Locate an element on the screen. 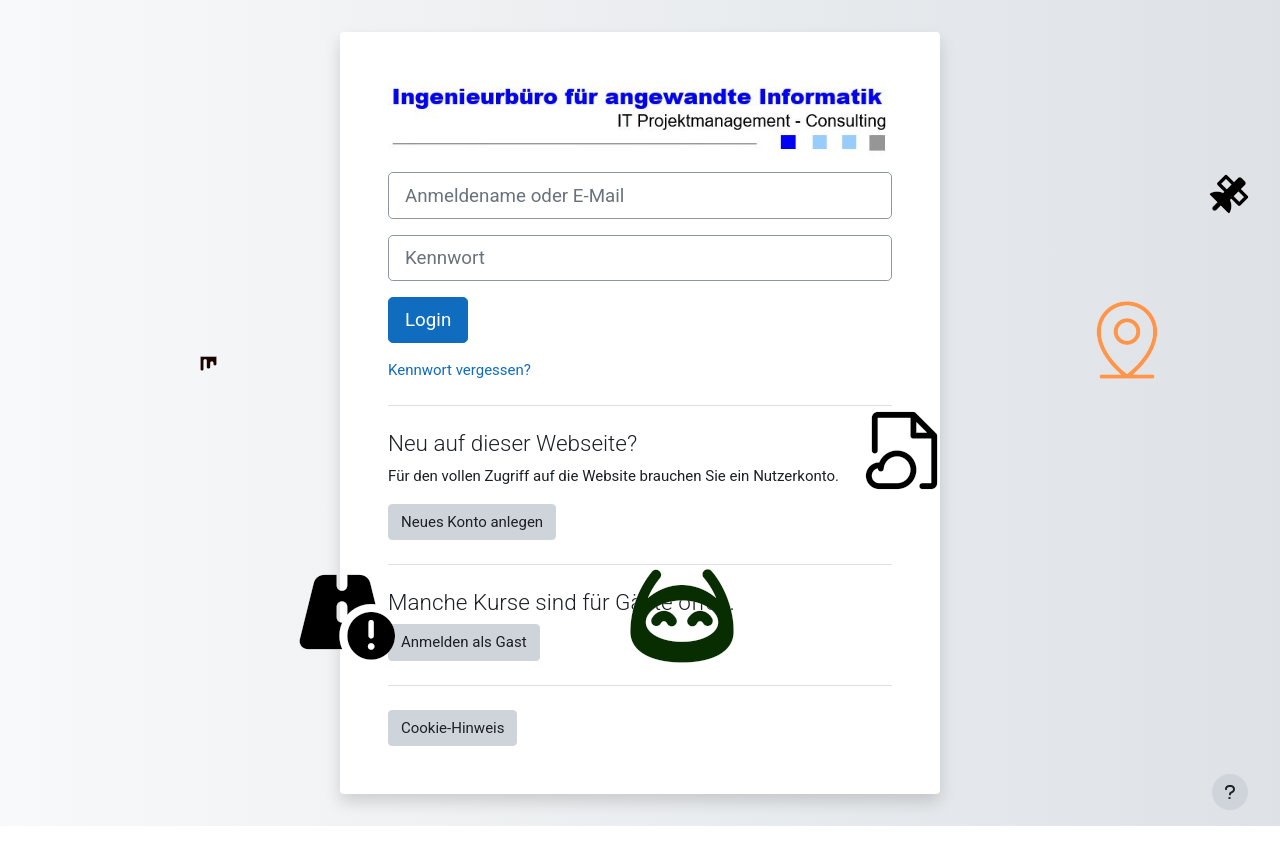 This screenshot has height=842, width=1280. Mix social bookmarking platform logo is located at coordinates (208, 363).